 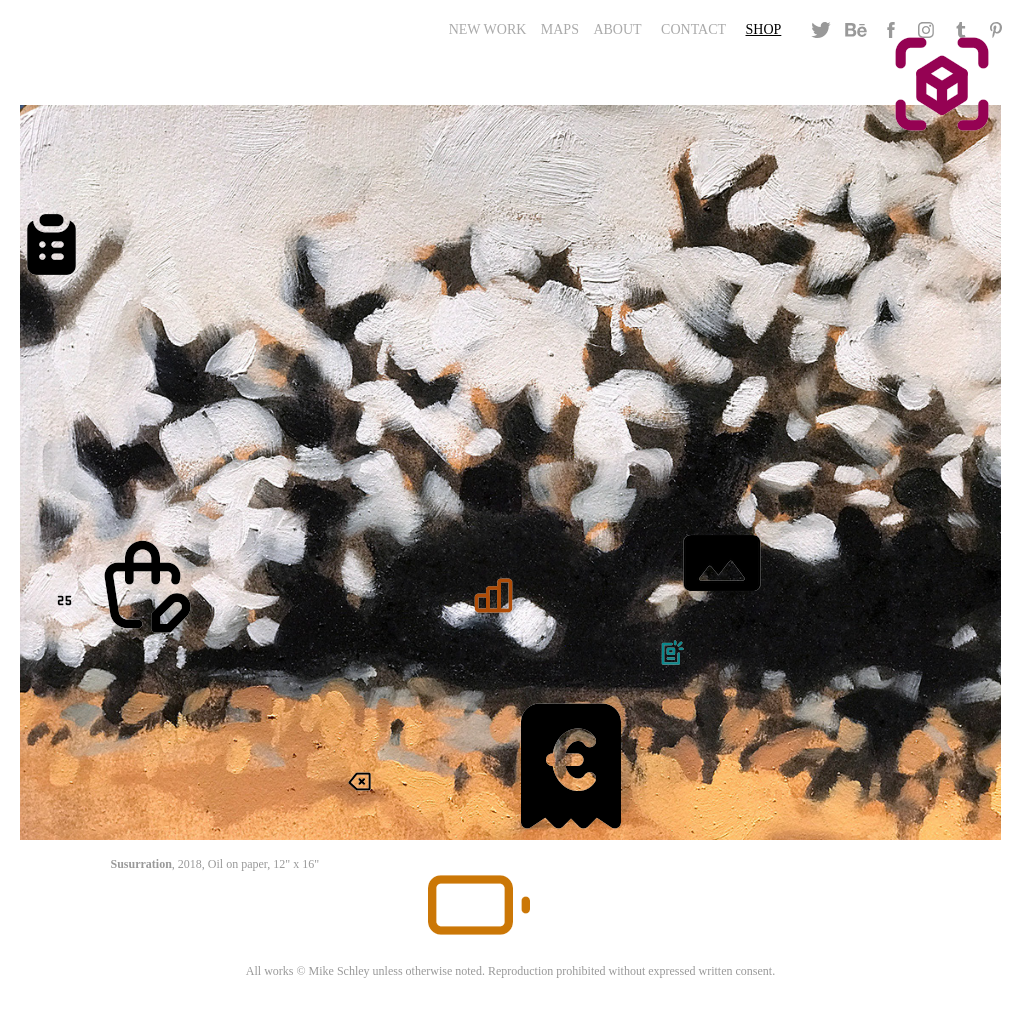 What do you see at coordinates (479, 905) in the screenshot?
I see `indicates current battery level` at bounding box center [479, 905].